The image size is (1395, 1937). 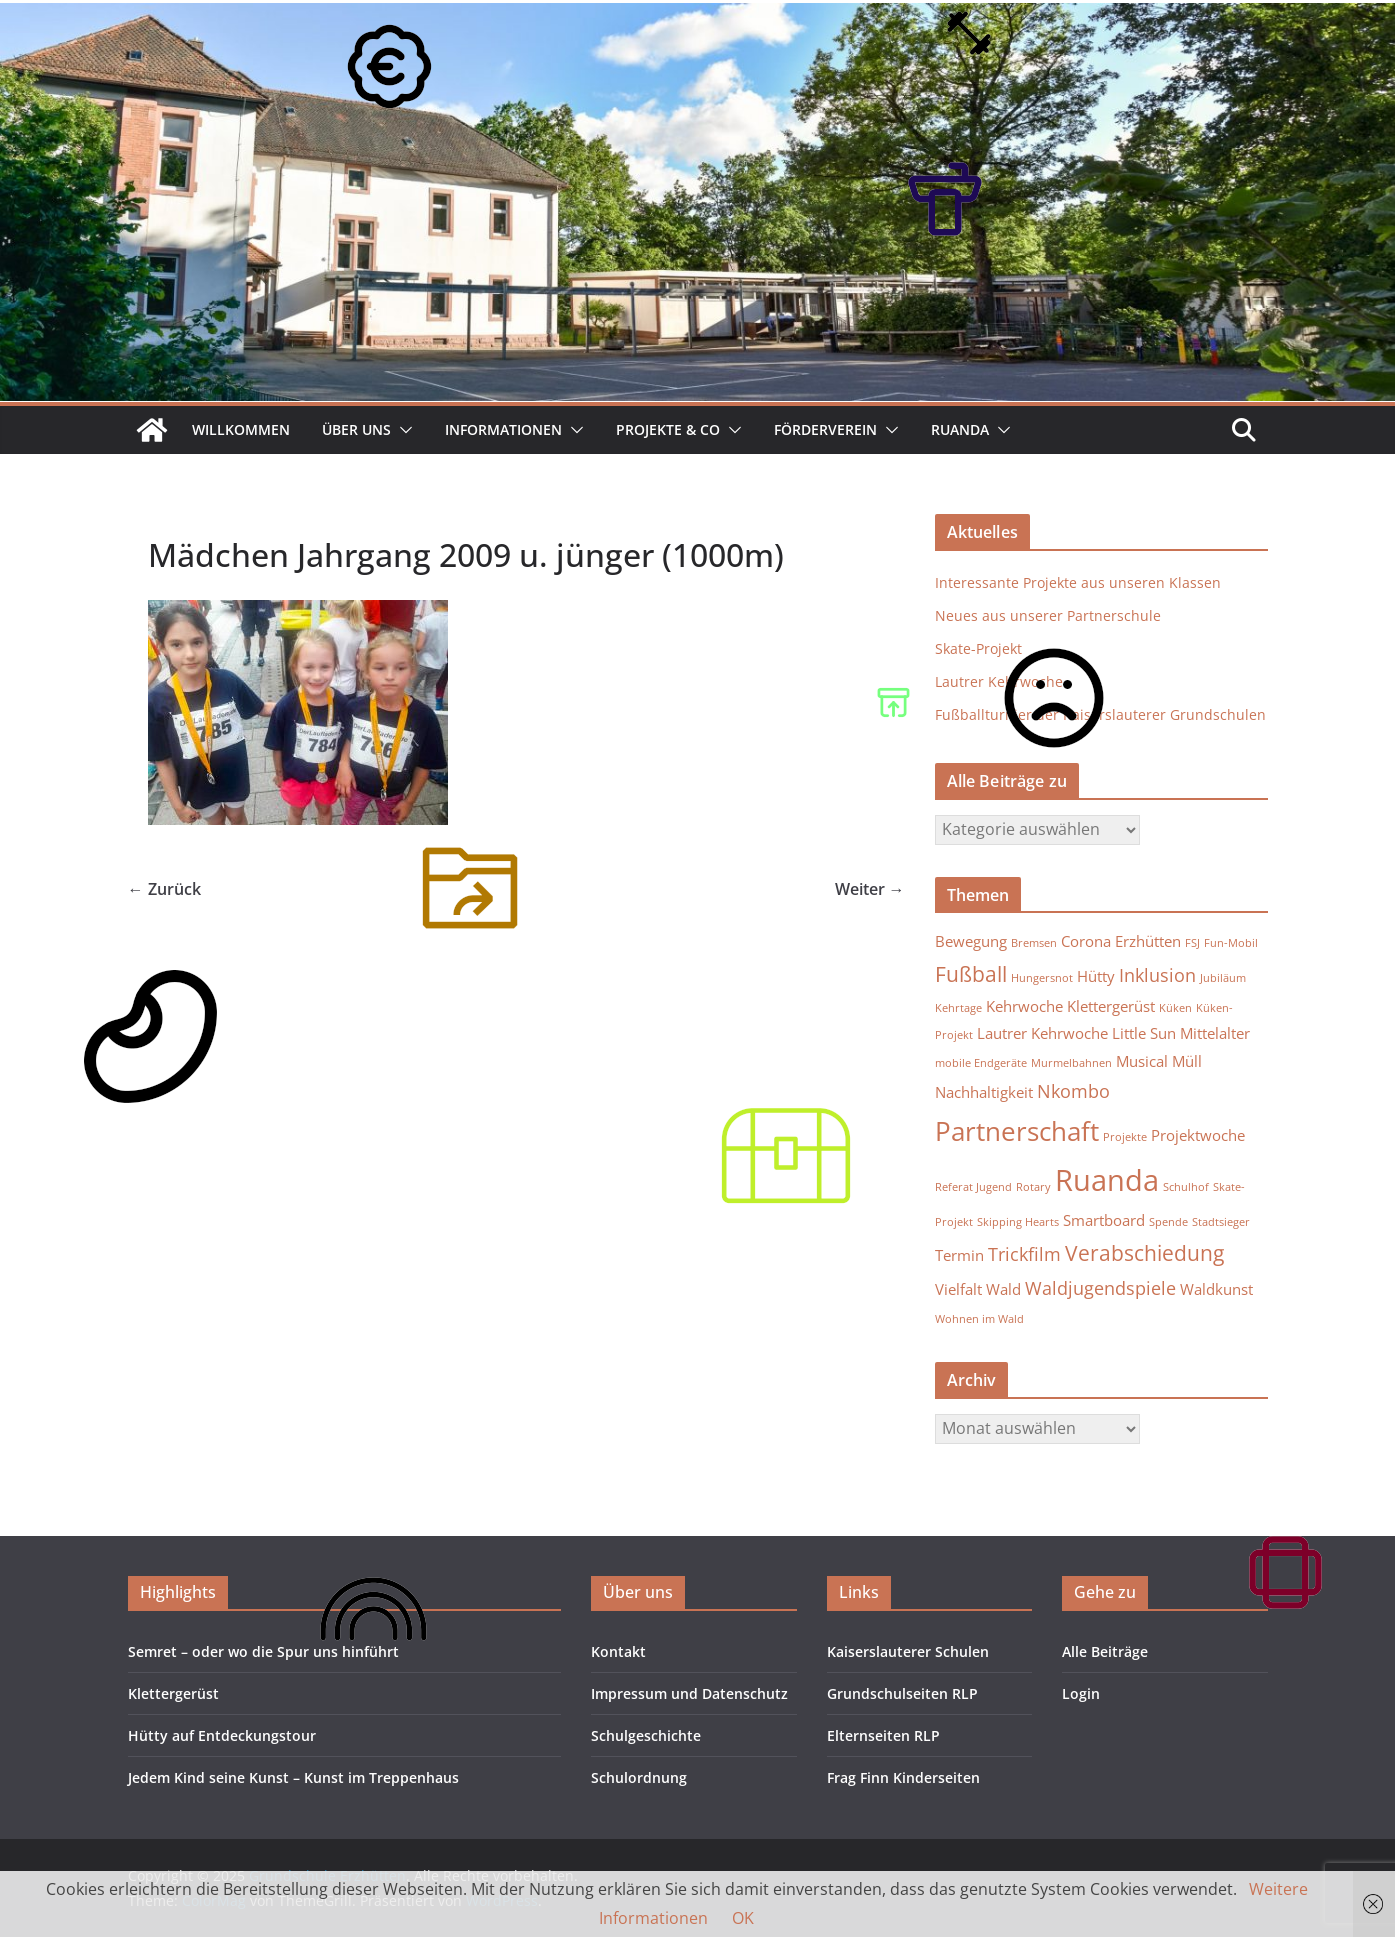 I want to click on adjust aspect ratio settings, so click(x=1285, y=1572).